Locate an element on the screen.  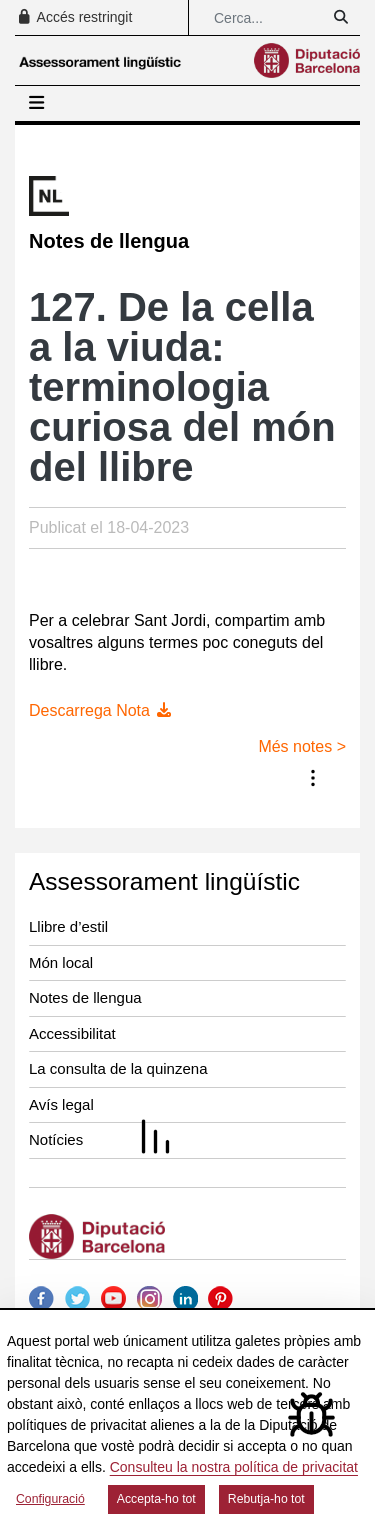
report a bug or issue is located at coordinates (311, 1415).